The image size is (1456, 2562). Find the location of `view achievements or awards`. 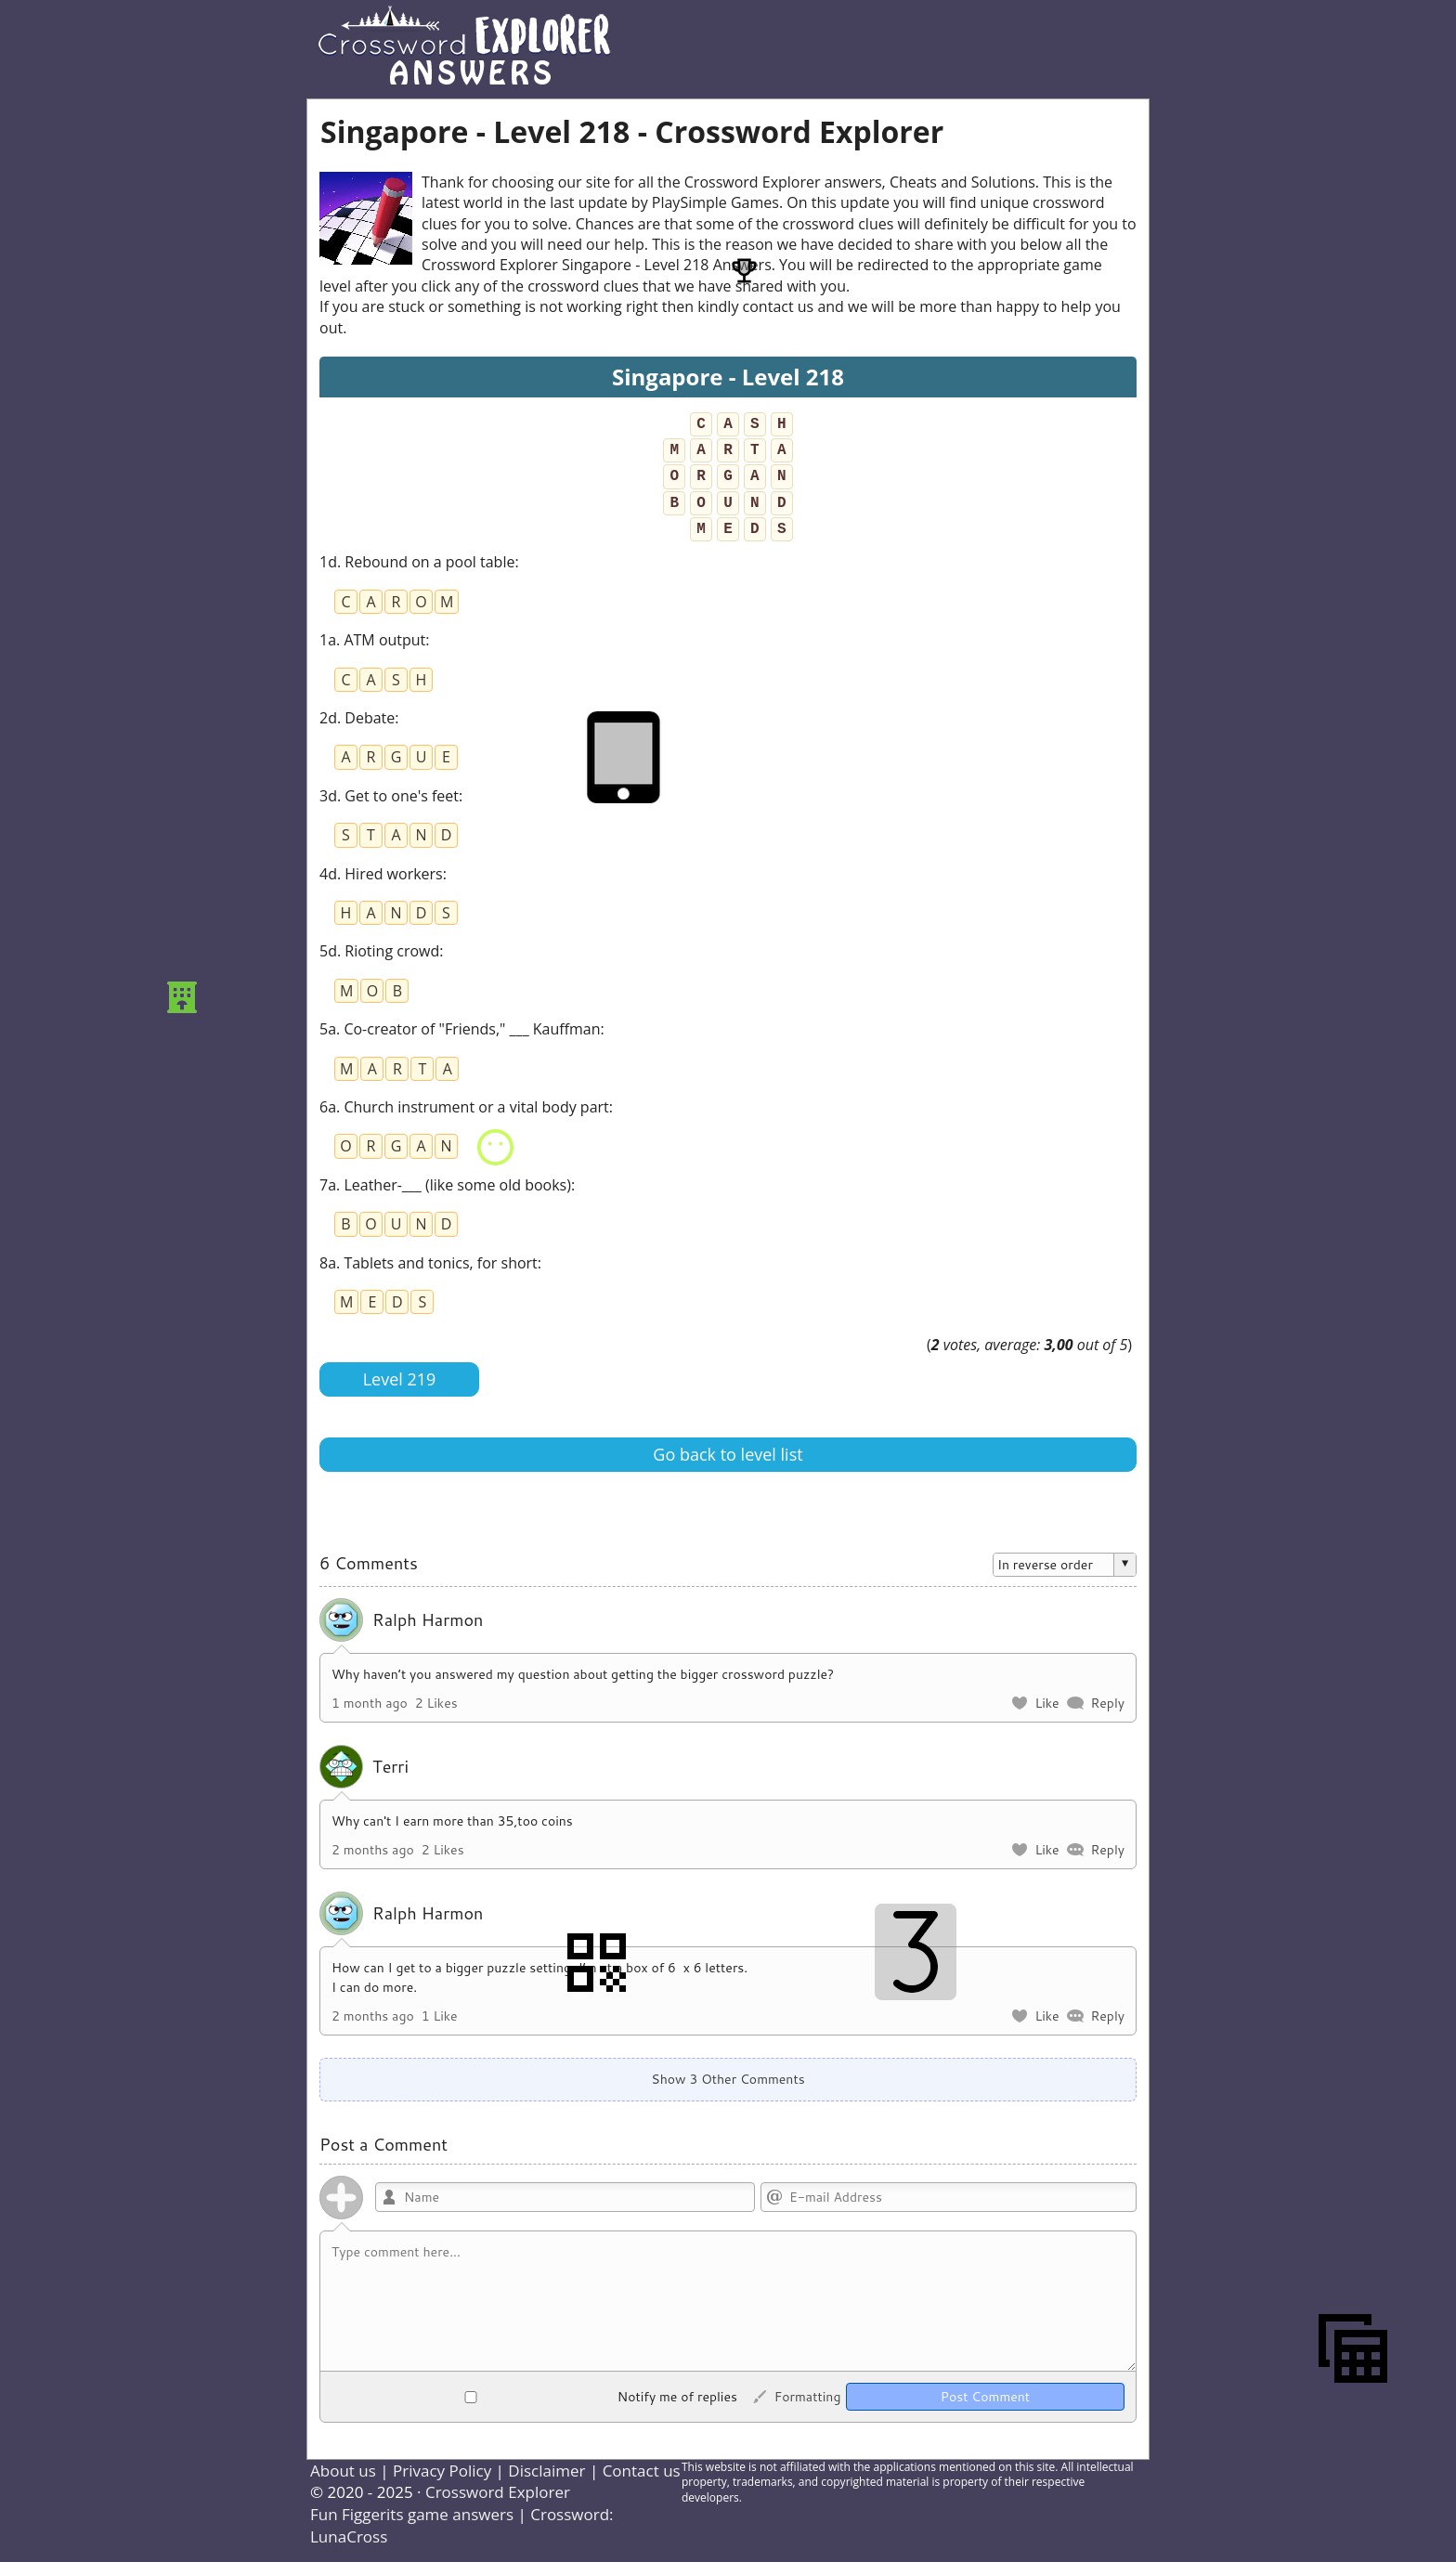

view achievements or awards is located at coordinates (744, 270).